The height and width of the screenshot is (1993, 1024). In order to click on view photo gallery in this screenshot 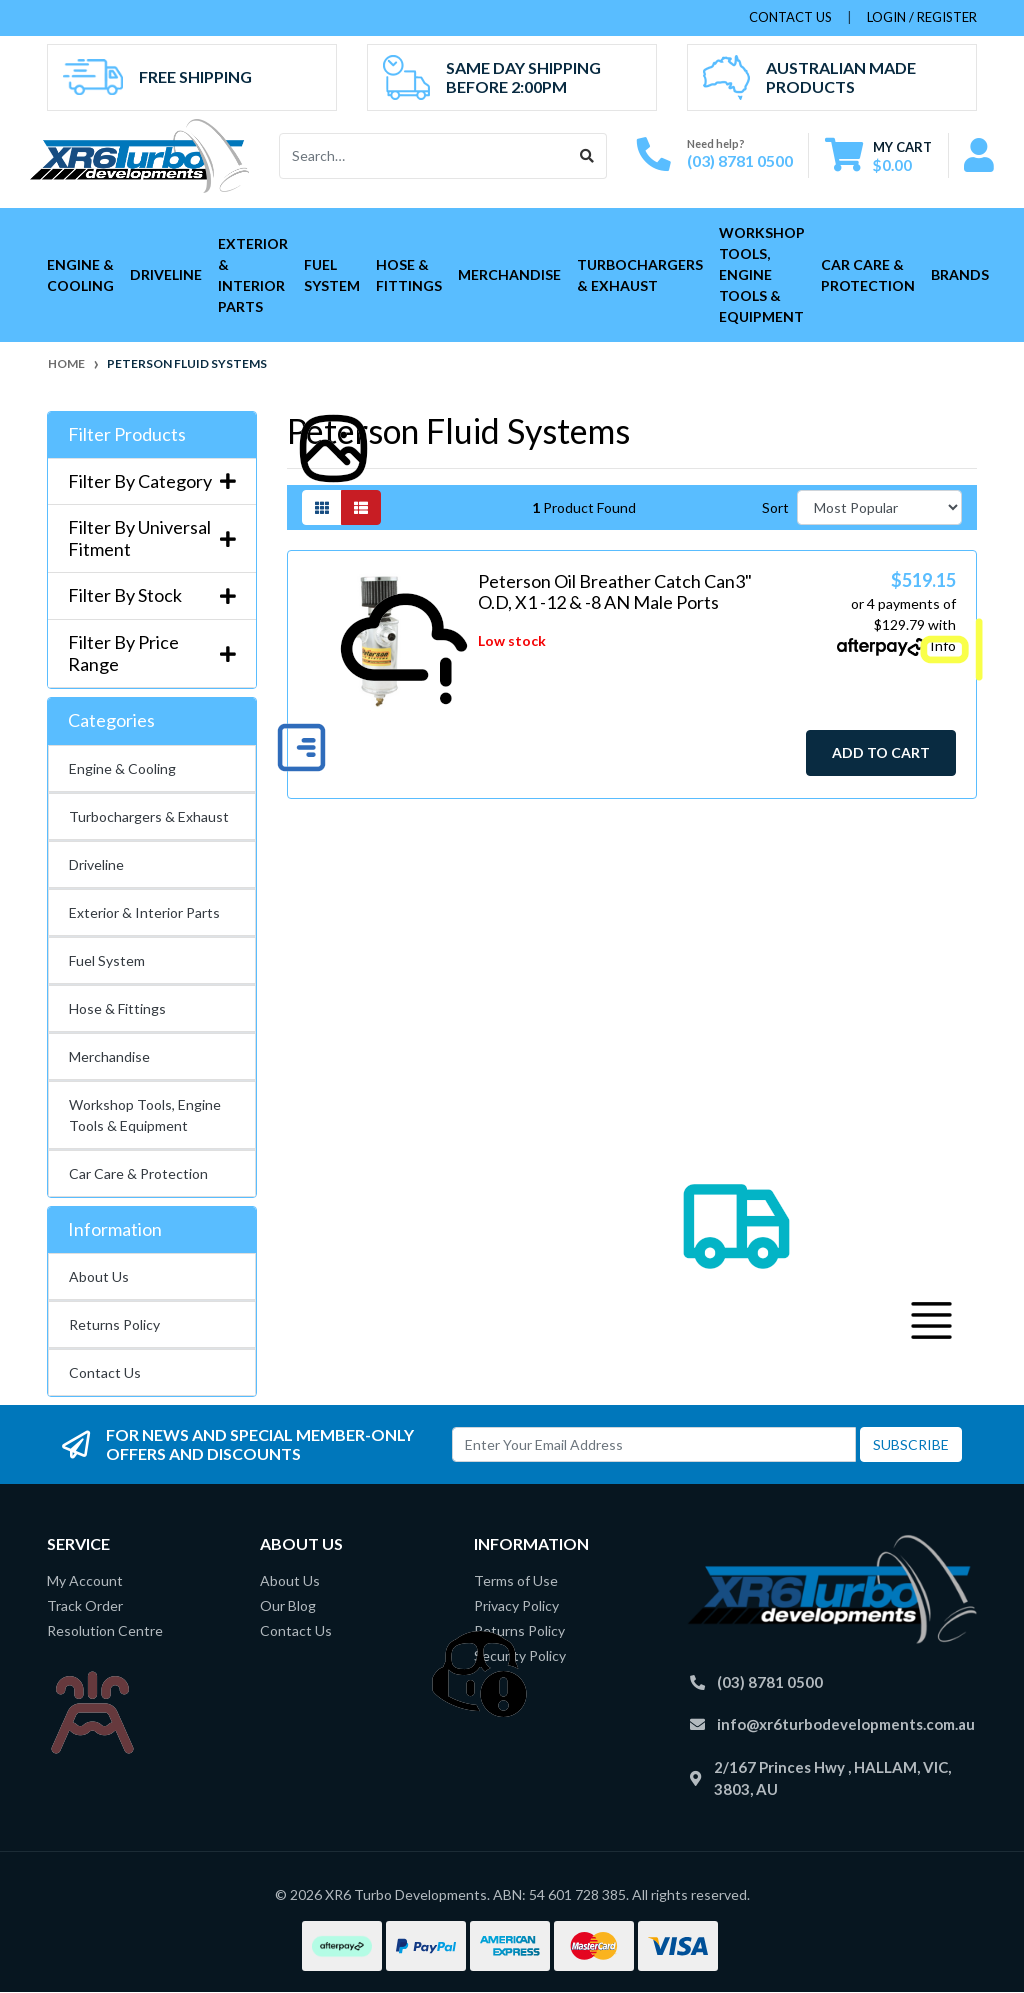, I will do `click(333, 448)`.